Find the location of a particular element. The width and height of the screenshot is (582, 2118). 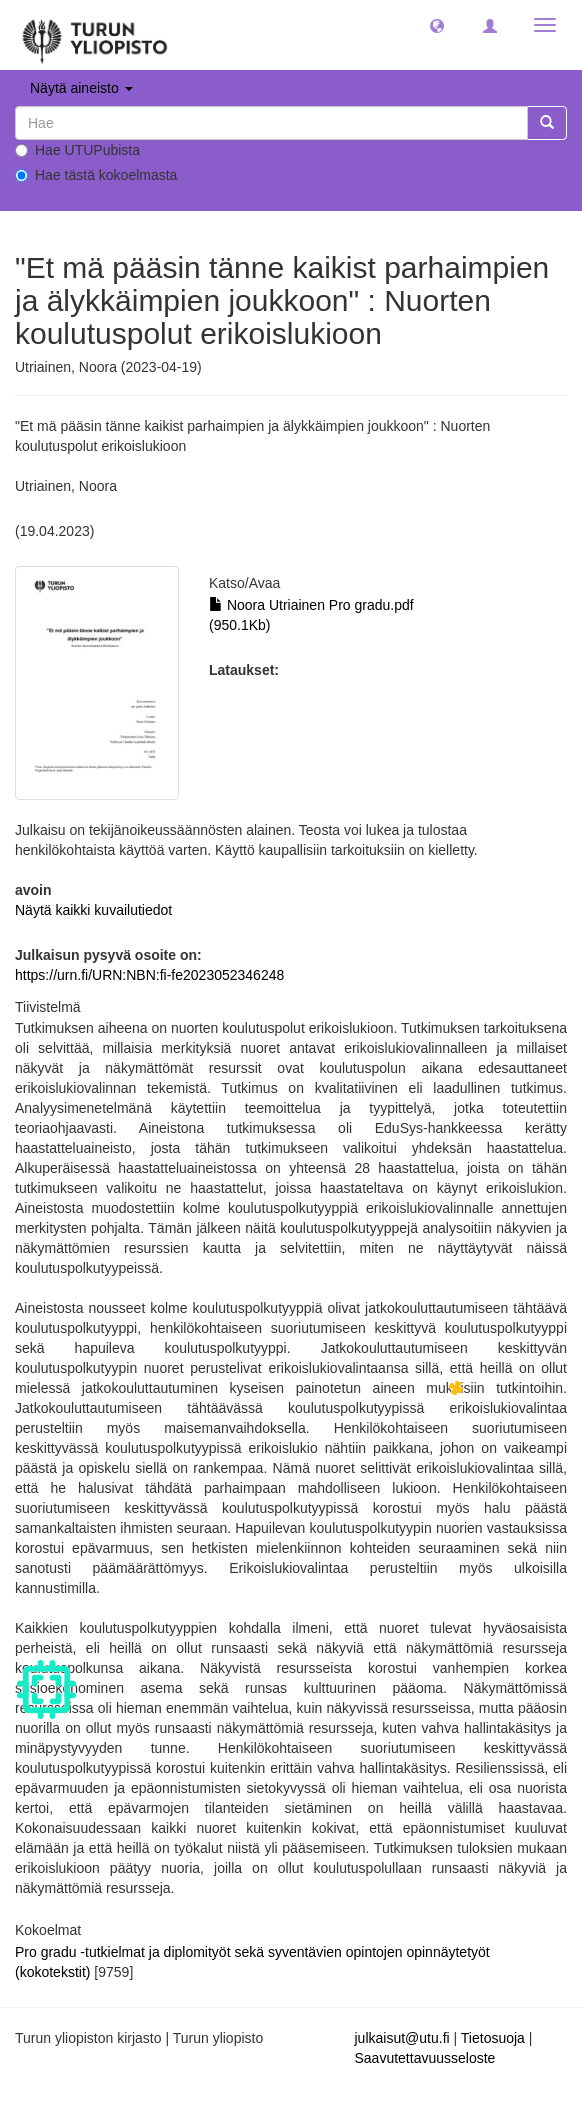

adjust car ventilation settings is located at coordinates (456, 1388).